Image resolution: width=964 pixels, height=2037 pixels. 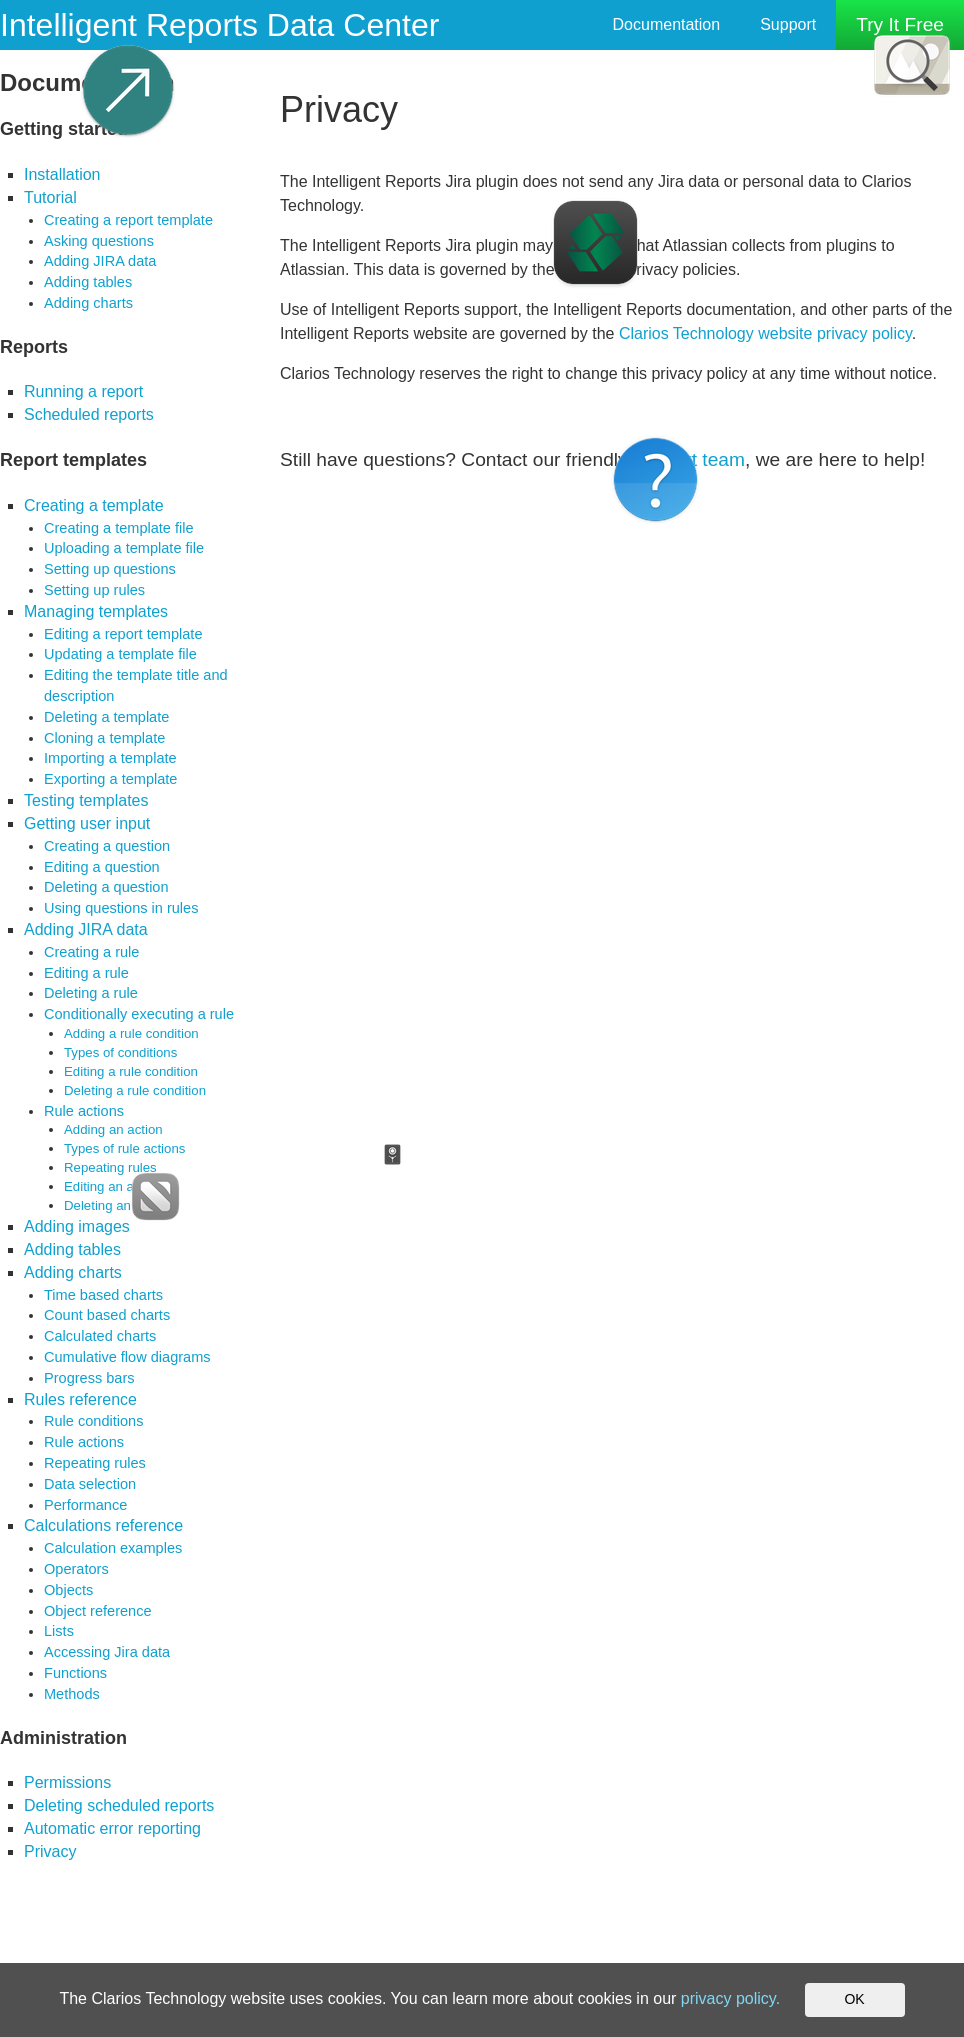 What do you see at coordinates (392, 1154) in the screenshot?
I see `open Déjà Dup backup application` at bounding box center [392, 1154].